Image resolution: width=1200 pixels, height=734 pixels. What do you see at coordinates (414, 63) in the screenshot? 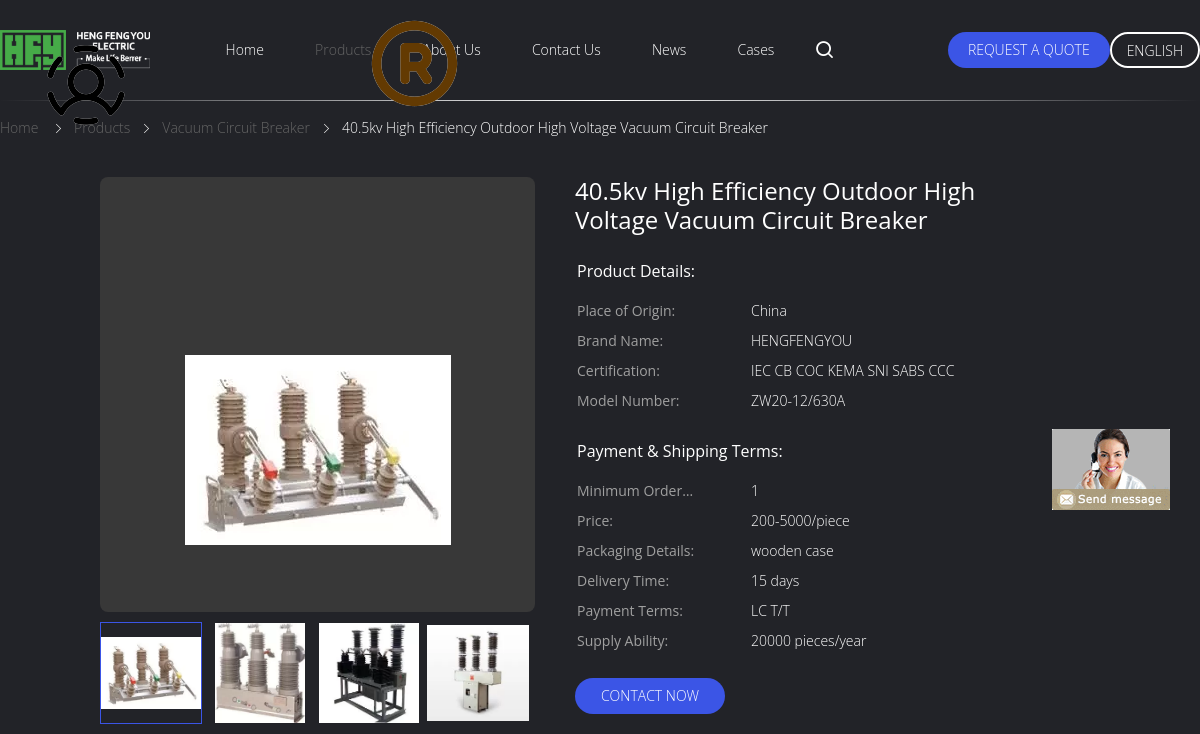
I see `indicates registered trademark status` at bounding box center [414, 63].